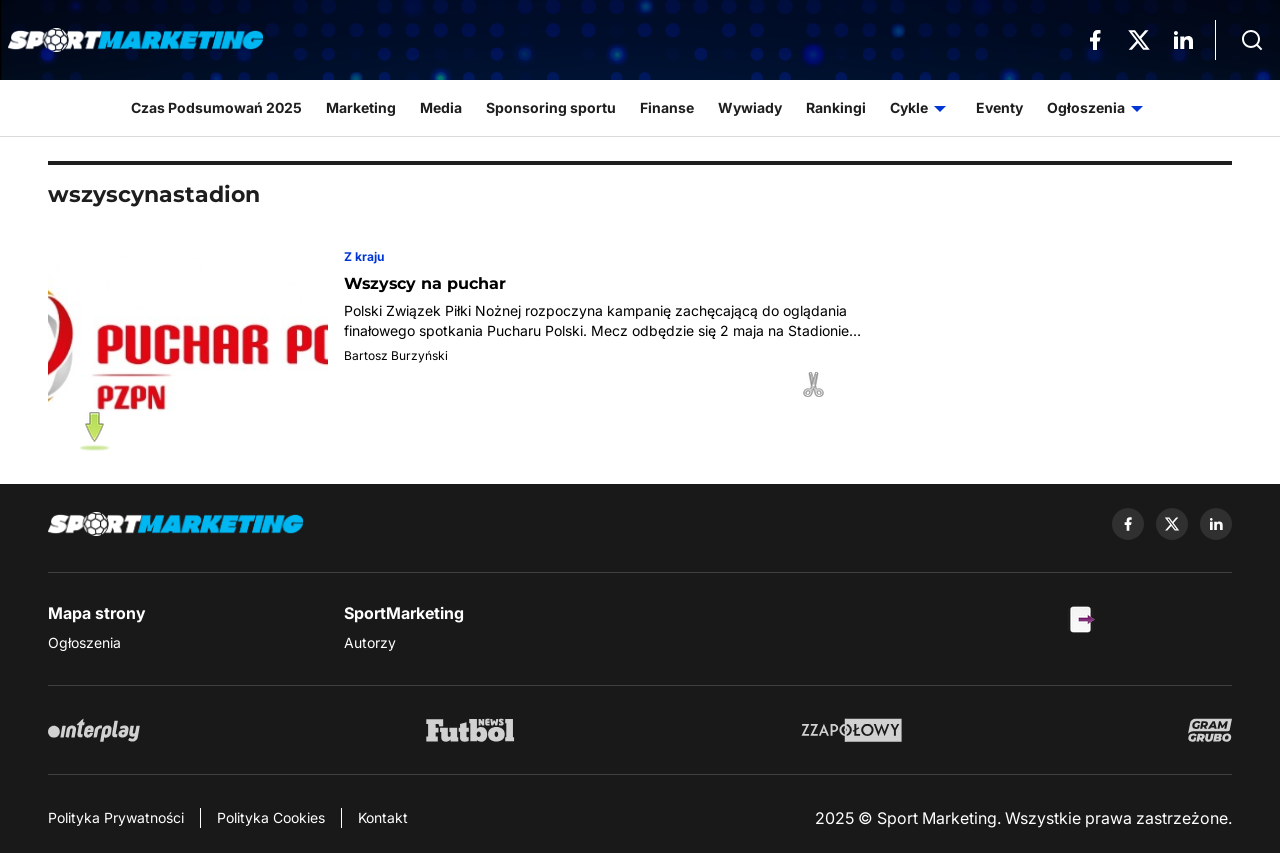 The image size is (1280, 853). I want to click on cut selected content to clipboard, so click(813, 384).